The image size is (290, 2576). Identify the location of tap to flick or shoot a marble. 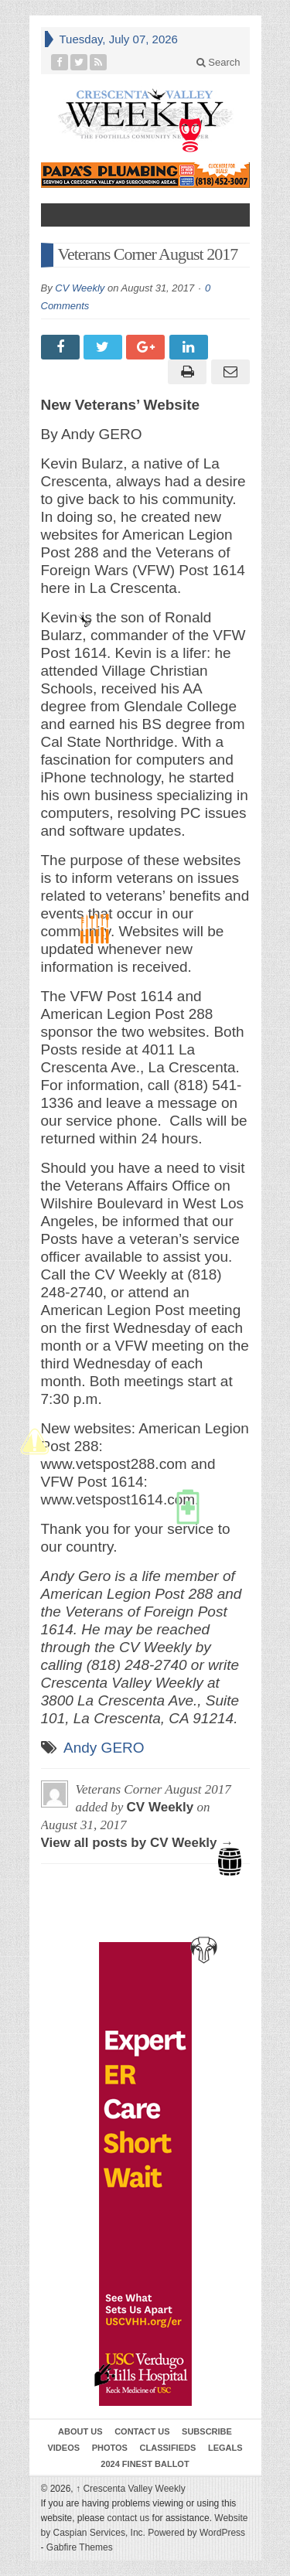
(107, 2374).